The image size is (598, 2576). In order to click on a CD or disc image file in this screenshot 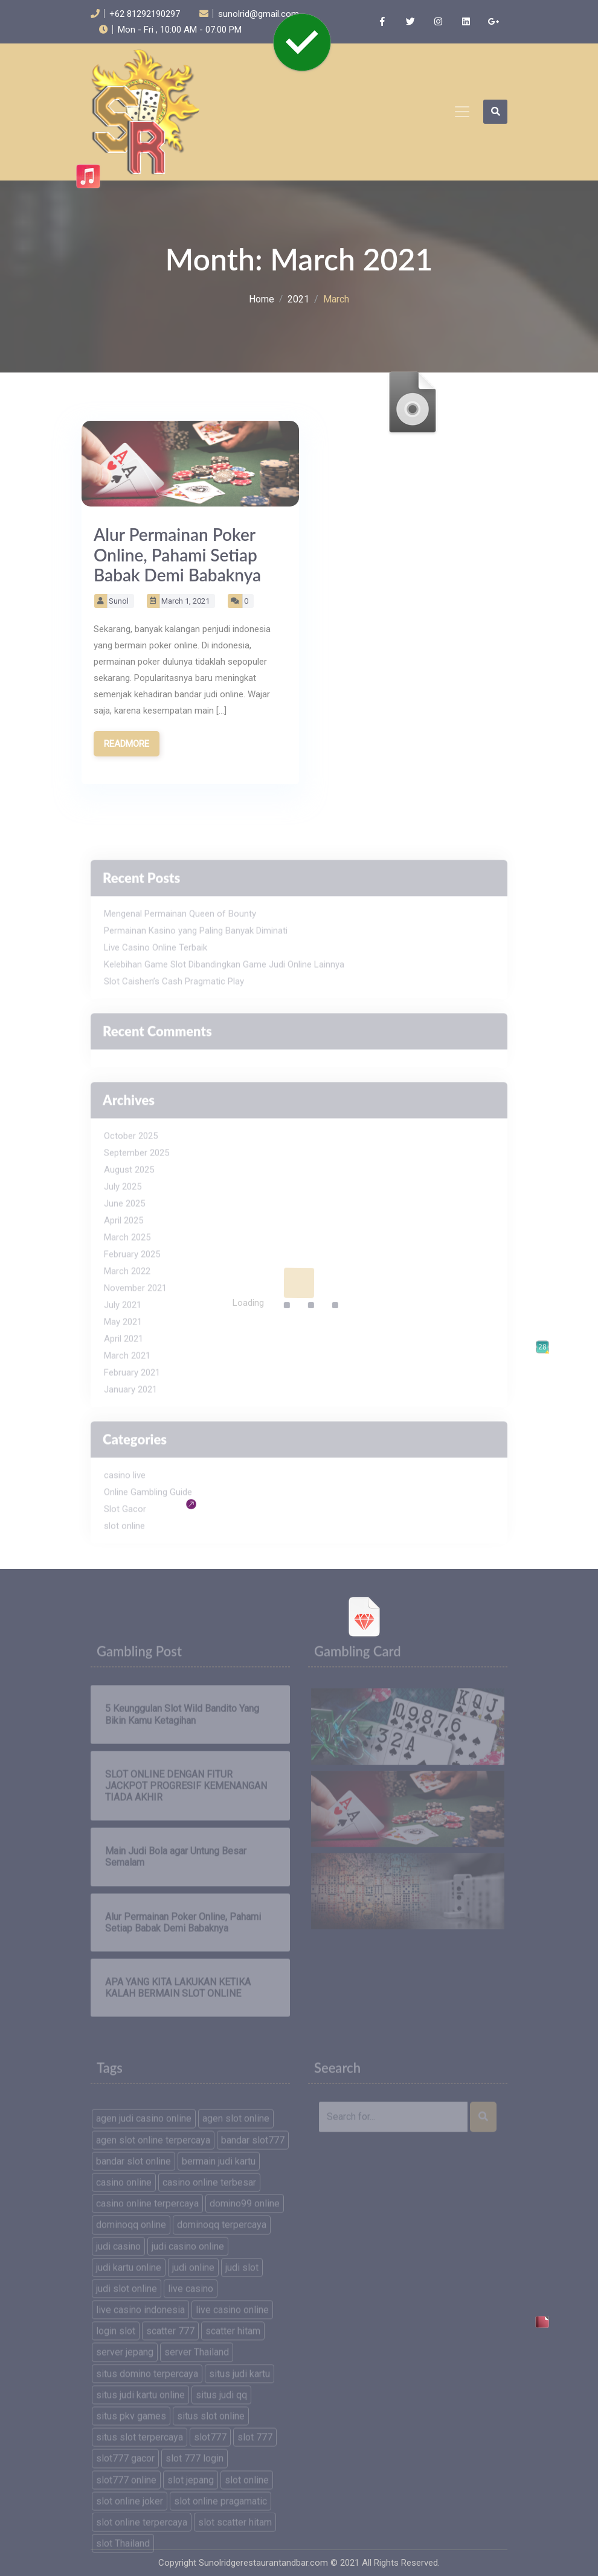, I will do `click(413, 403)`.